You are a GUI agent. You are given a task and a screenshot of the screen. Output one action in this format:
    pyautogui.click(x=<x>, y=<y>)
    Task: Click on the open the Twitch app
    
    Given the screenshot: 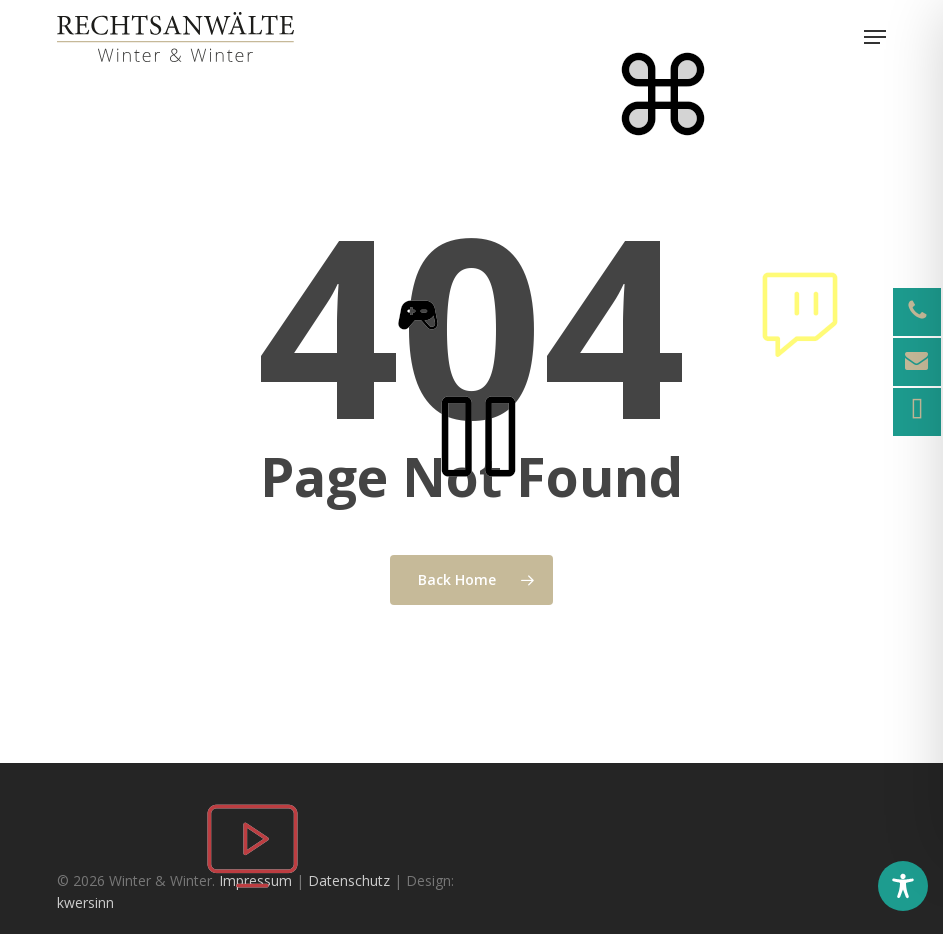 What is the action you would take?
    pyautogui.click(x=800, y=310)
    